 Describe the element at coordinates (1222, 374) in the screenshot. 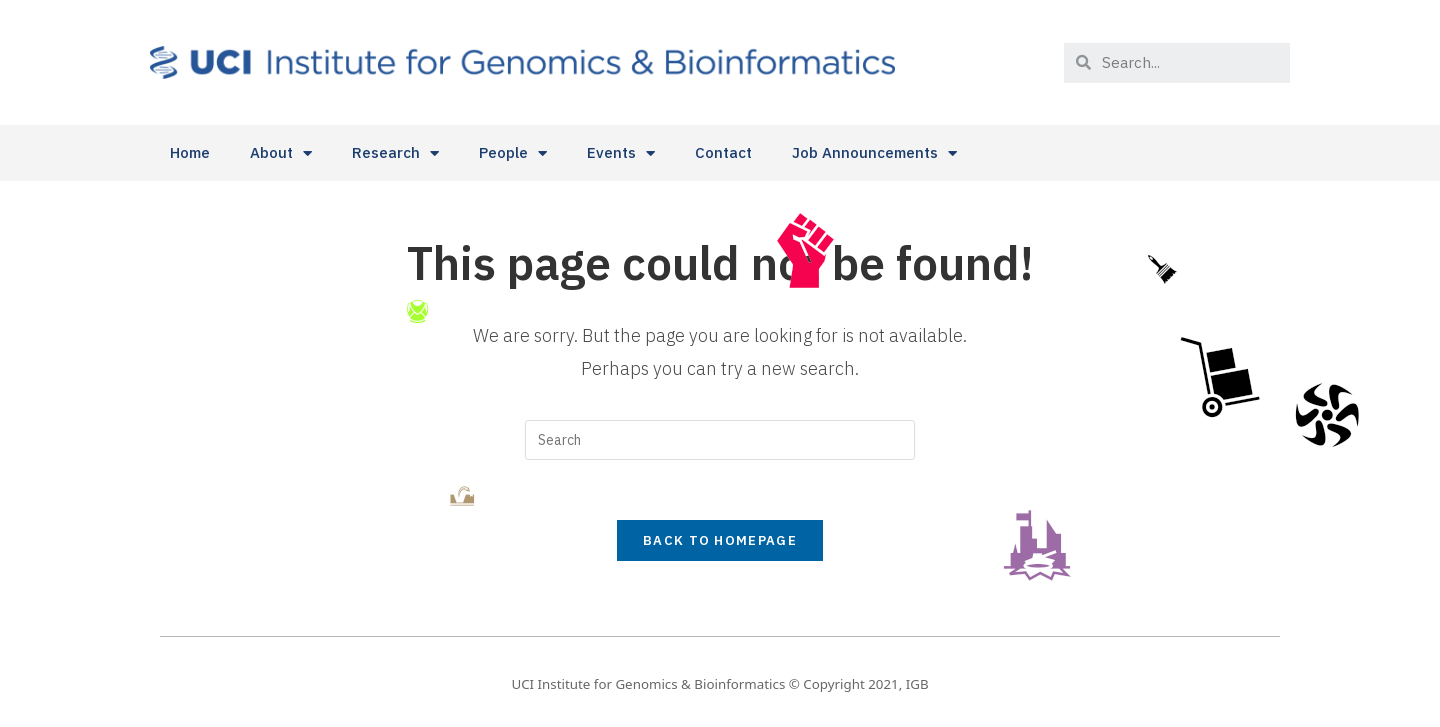

I see `view shipping or delivery options` at that location.